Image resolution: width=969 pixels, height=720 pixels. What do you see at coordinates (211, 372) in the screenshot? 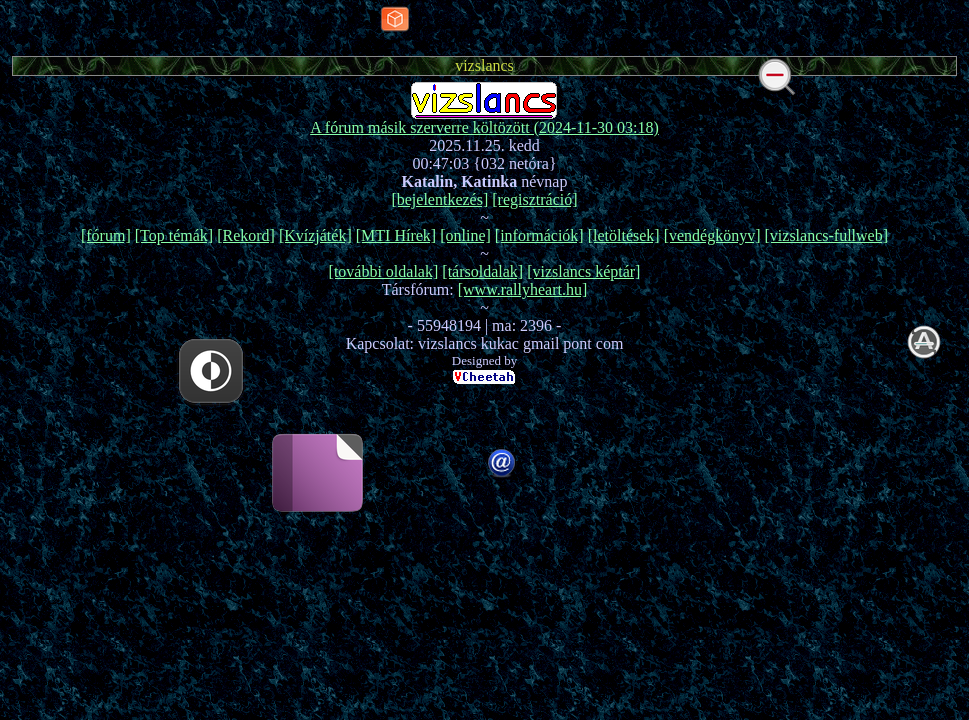
I see `access plasma desktop theme settings` at bounding box center [211, 372].